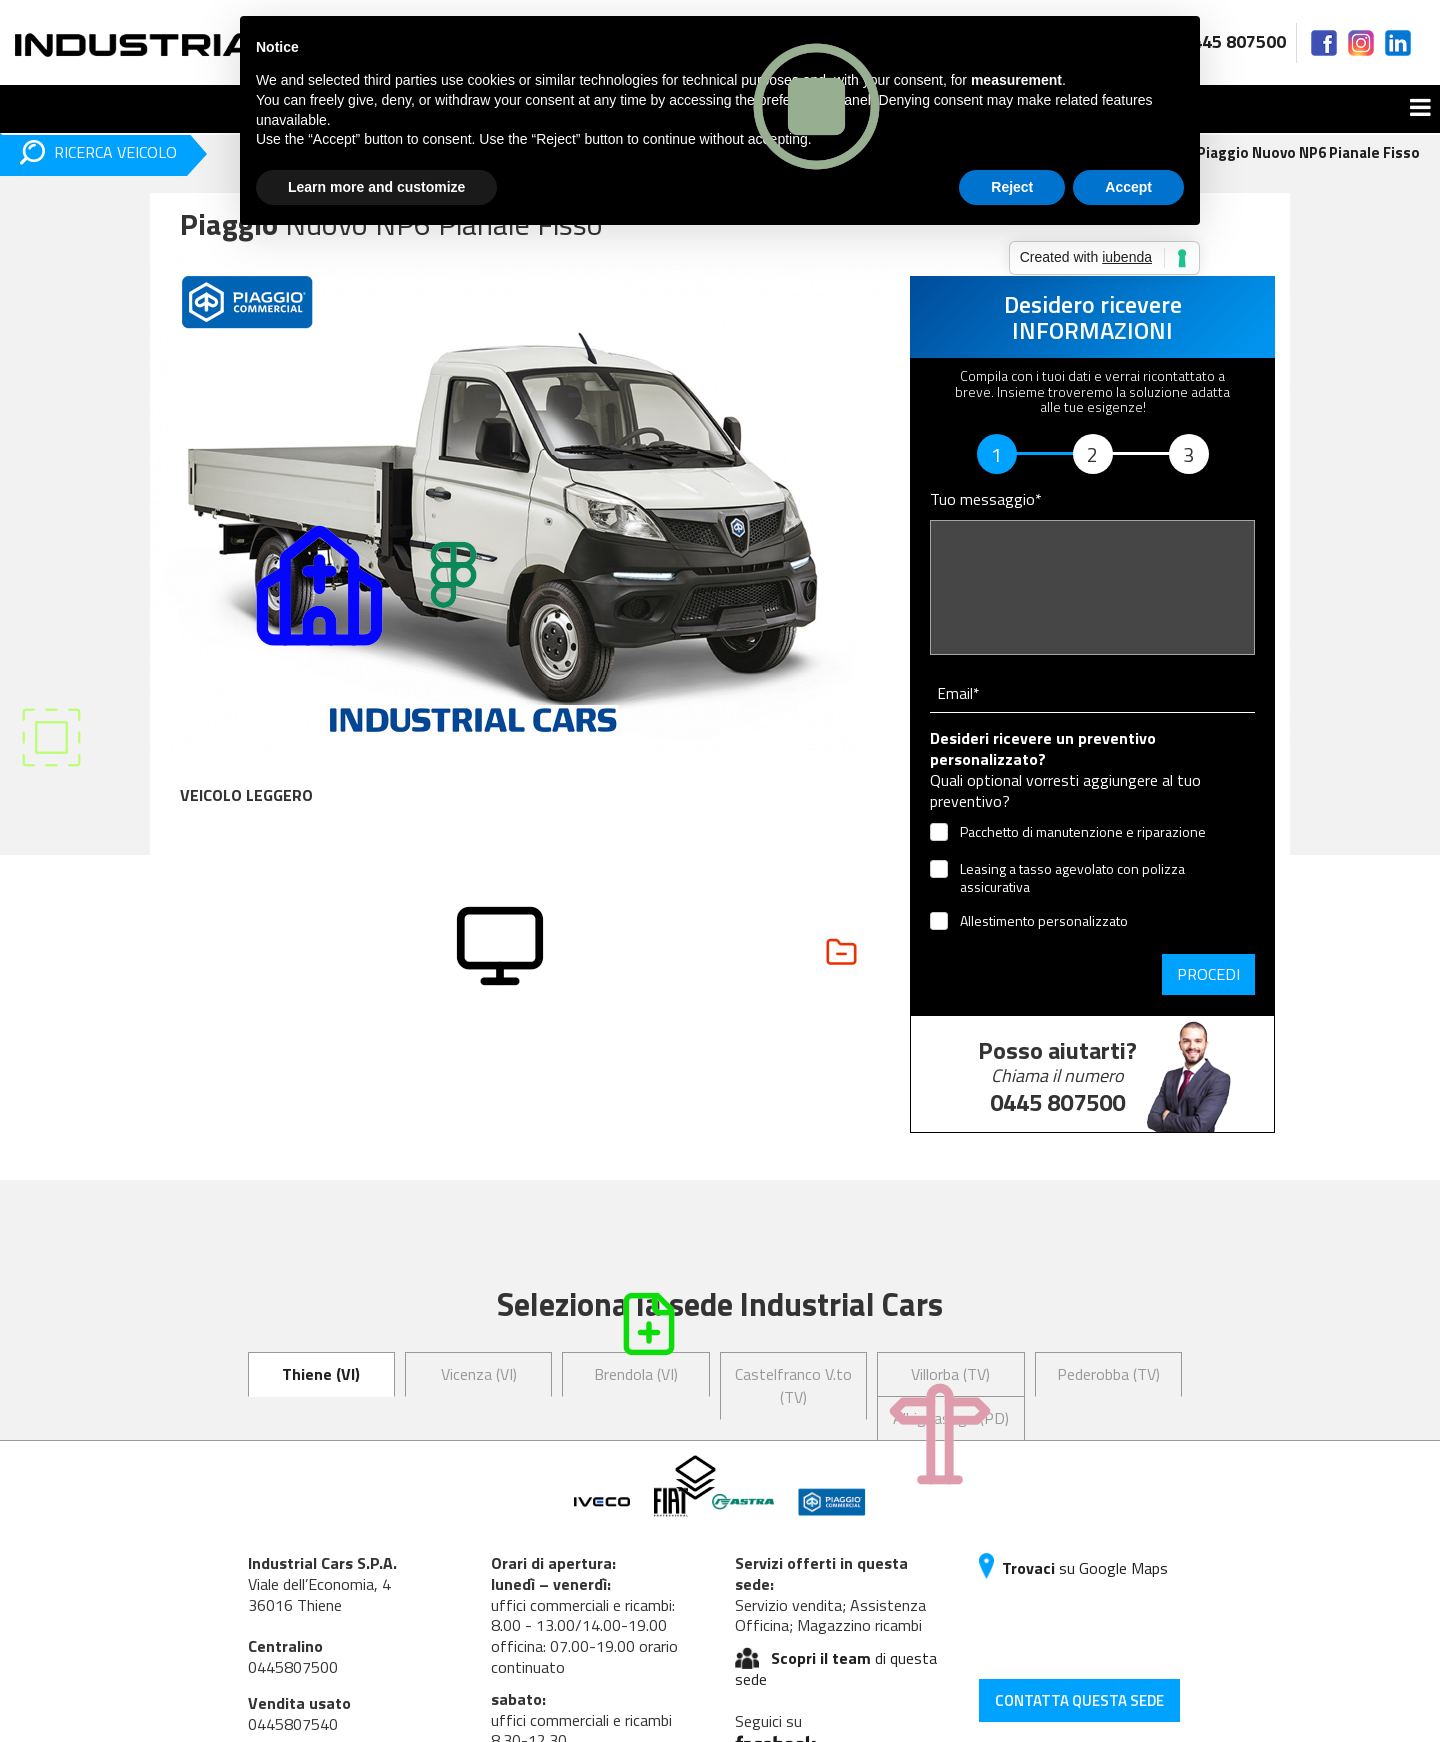 This screenshot has width=1440, height=1742. I want to click on create a new file, so click(649, 1324).